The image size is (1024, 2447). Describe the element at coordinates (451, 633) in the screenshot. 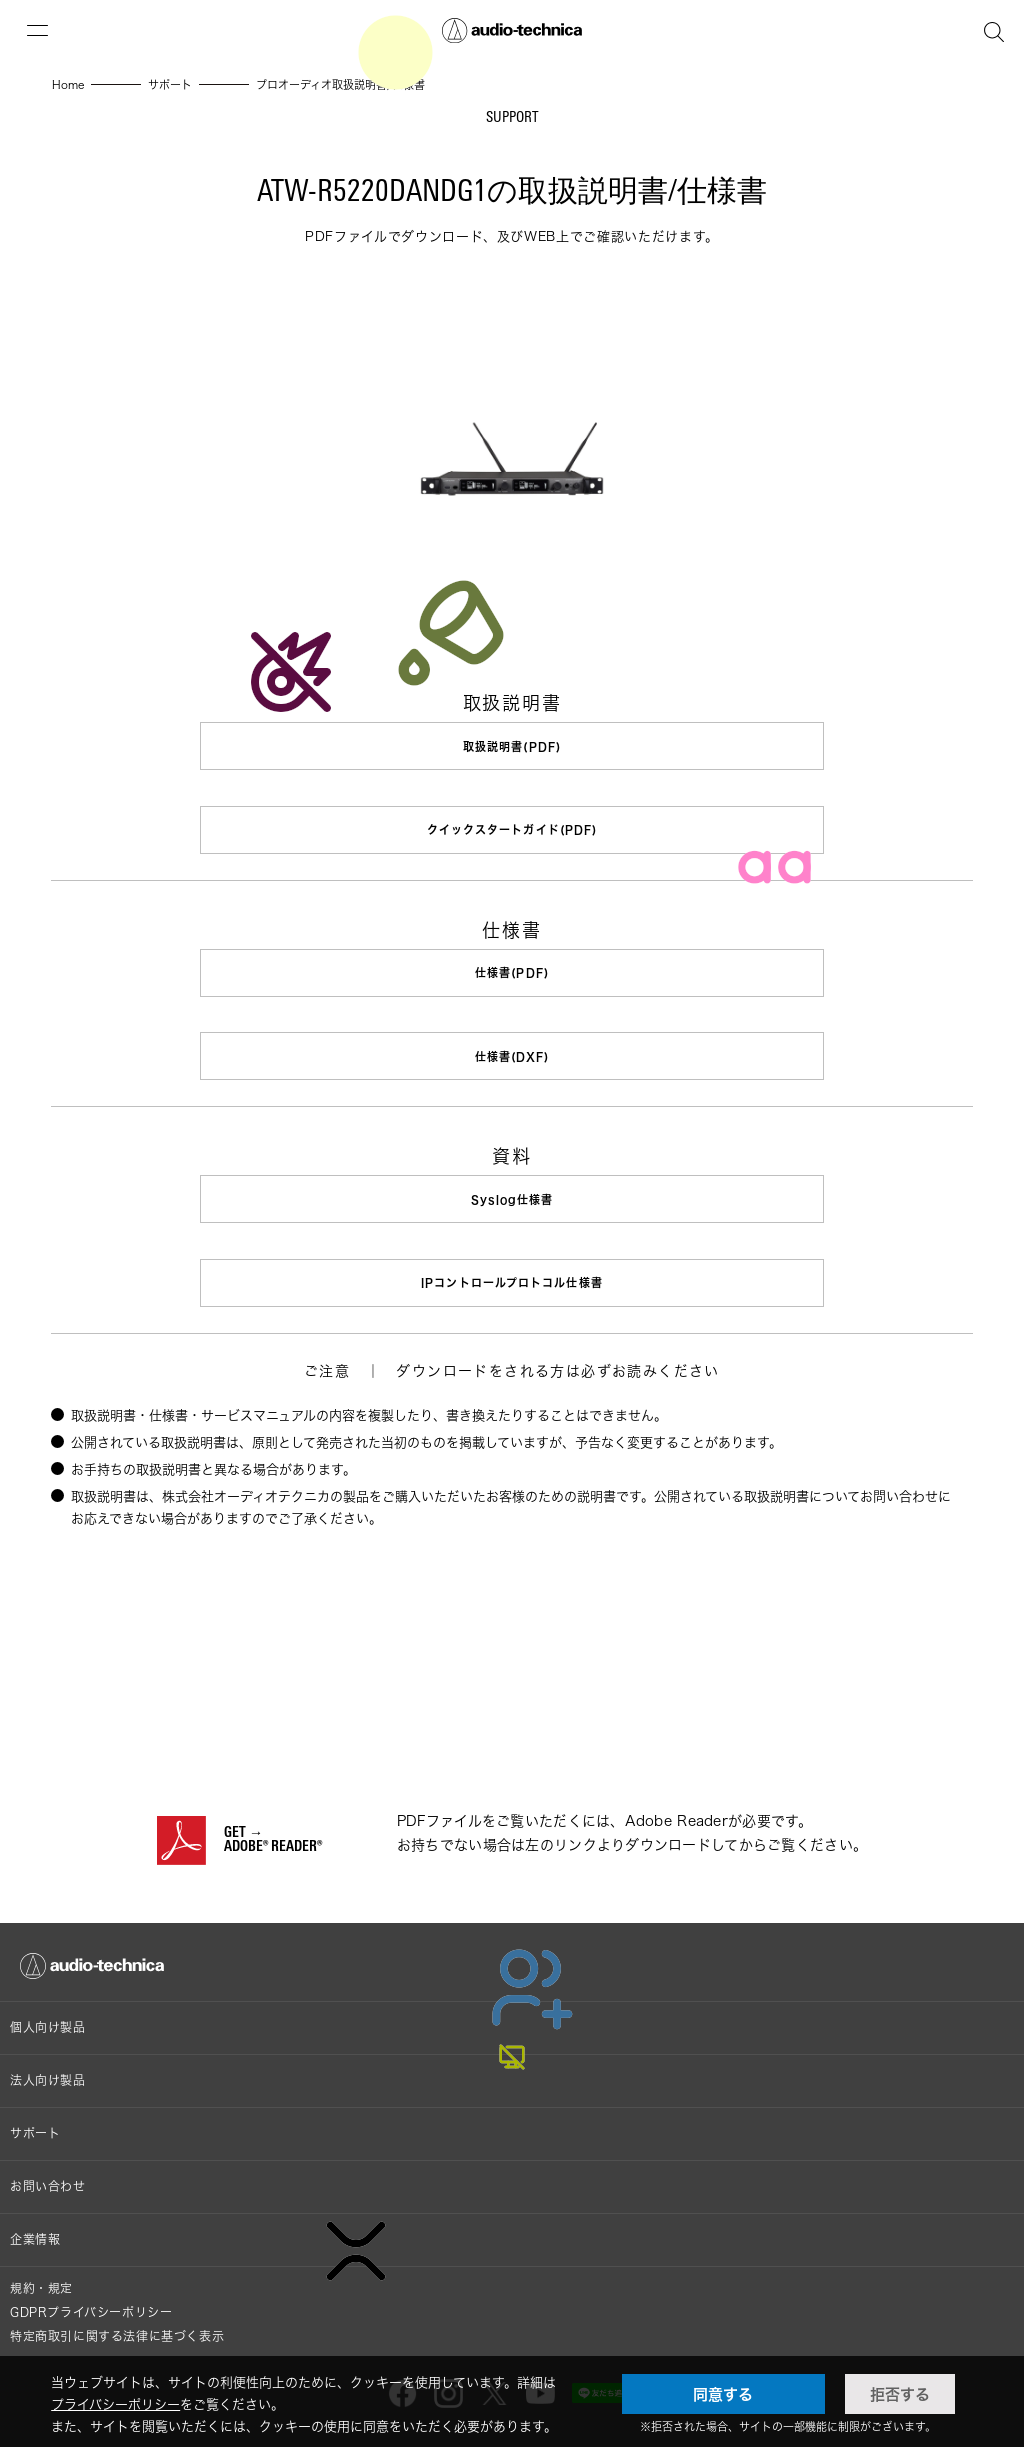

I see `select a fill color` at that location.